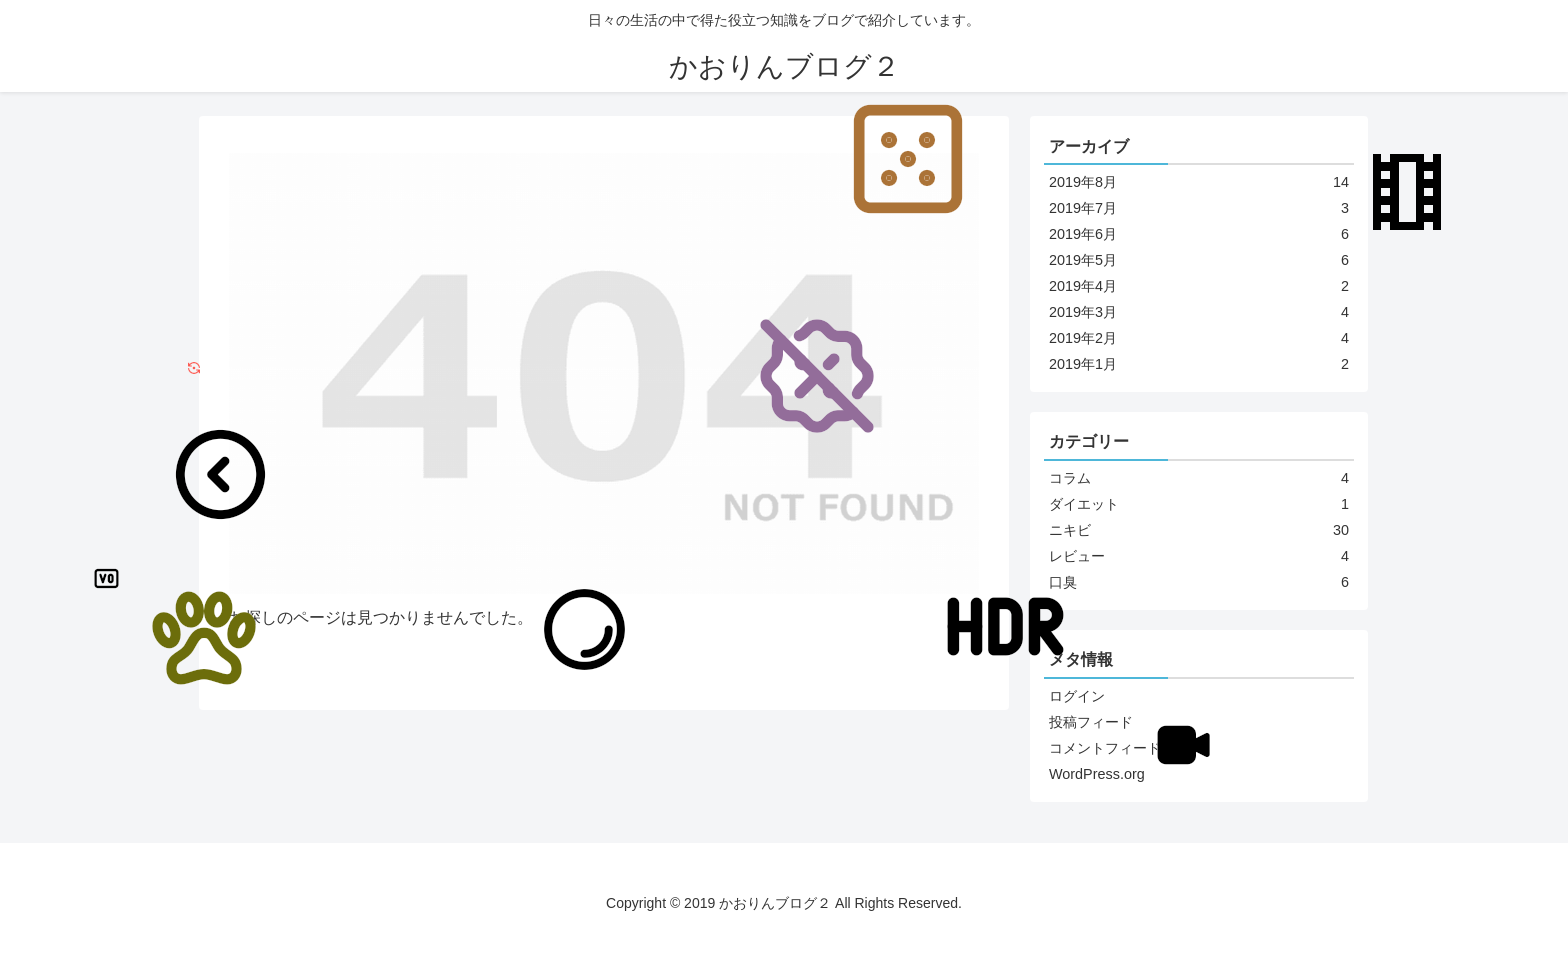  Describe the element at coordinates (817, 376) in the screenshot. I see `indicates no discount available` at that location.